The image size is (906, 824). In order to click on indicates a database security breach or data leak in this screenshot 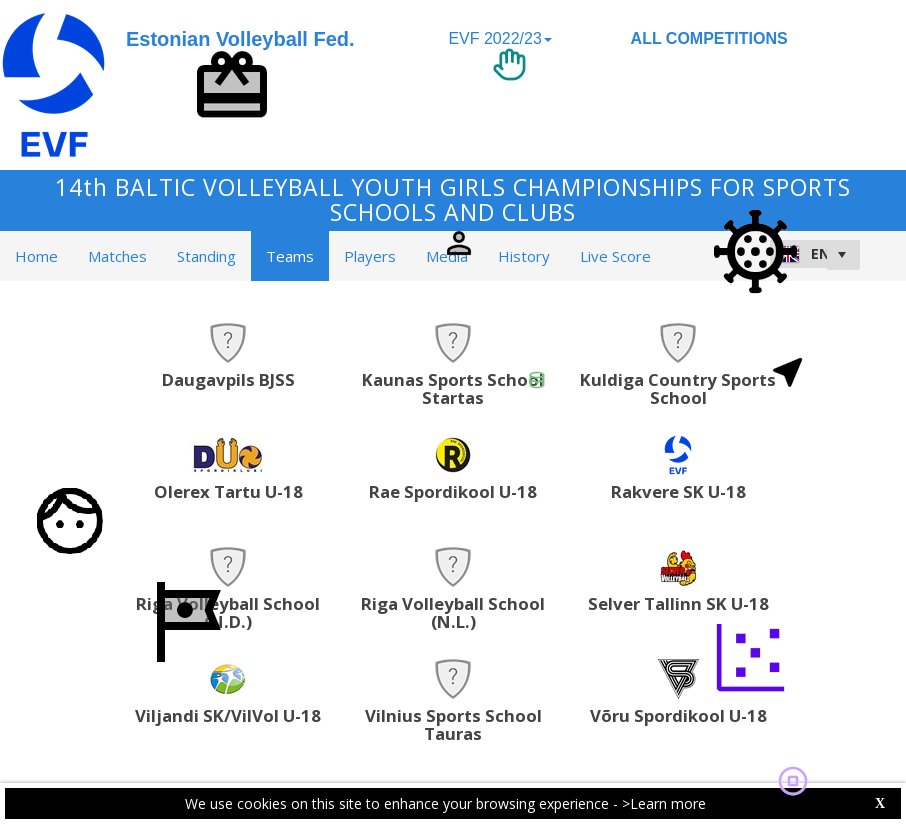, I will do `click(537, 380)`.